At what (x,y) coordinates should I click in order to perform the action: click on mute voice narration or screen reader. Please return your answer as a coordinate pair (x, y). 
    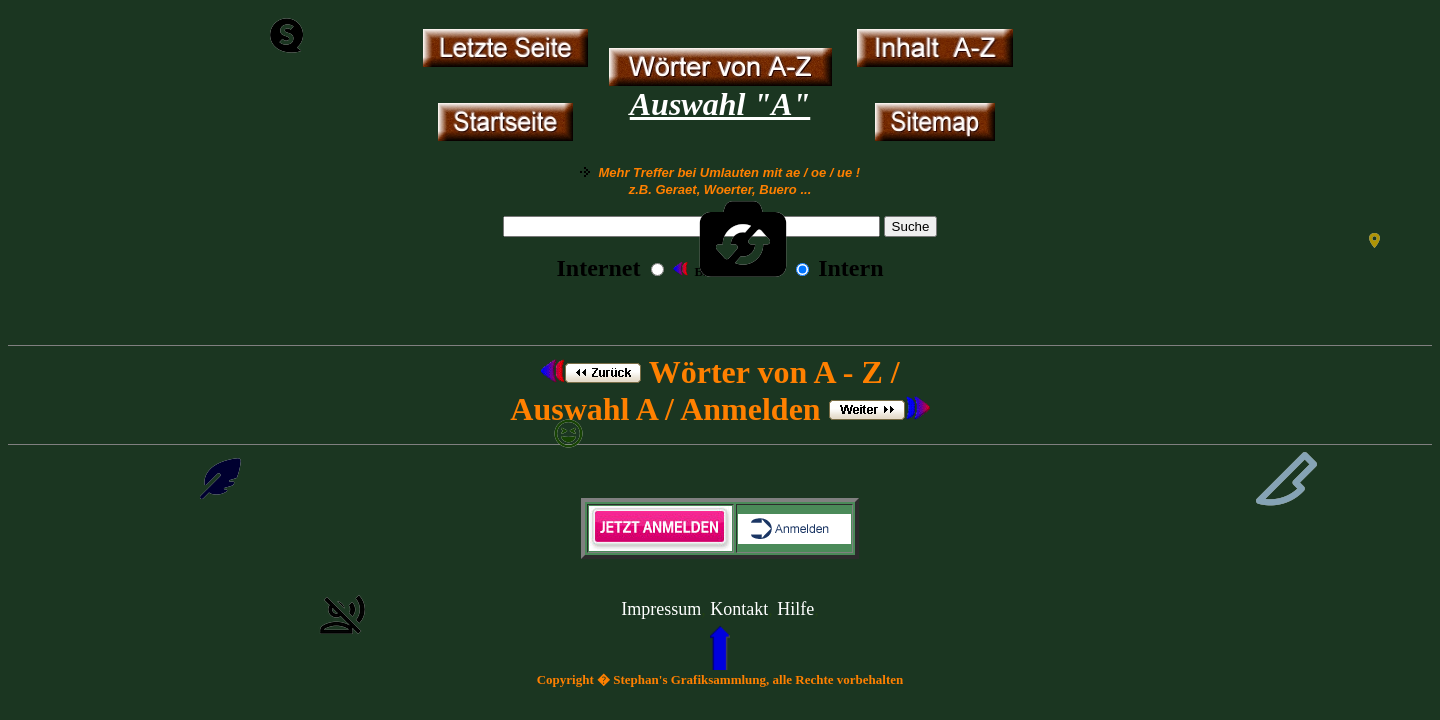
    Looking at the image, I should click on (342, 615).